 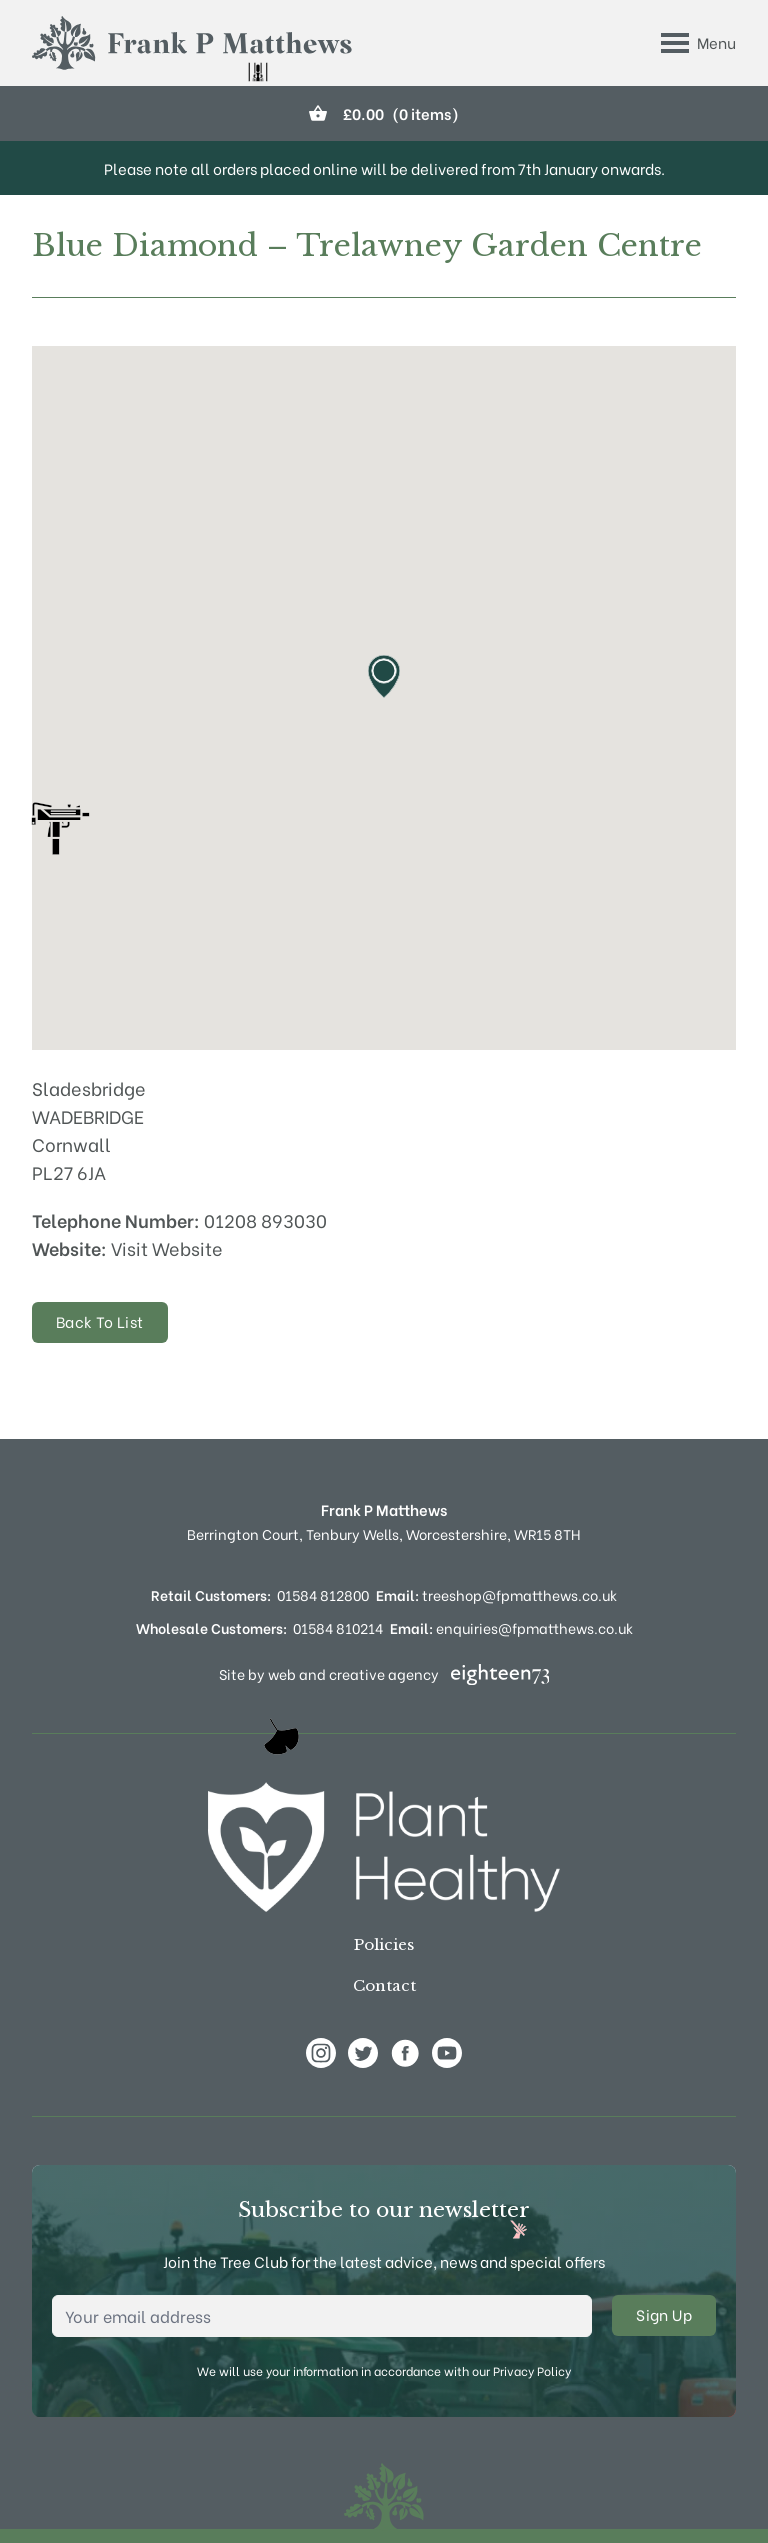 What do you see at coordinates (258, 72) in the screenshot?
I see `indicates a prisoner or incarcerated character` at bounding box center [258, 72].